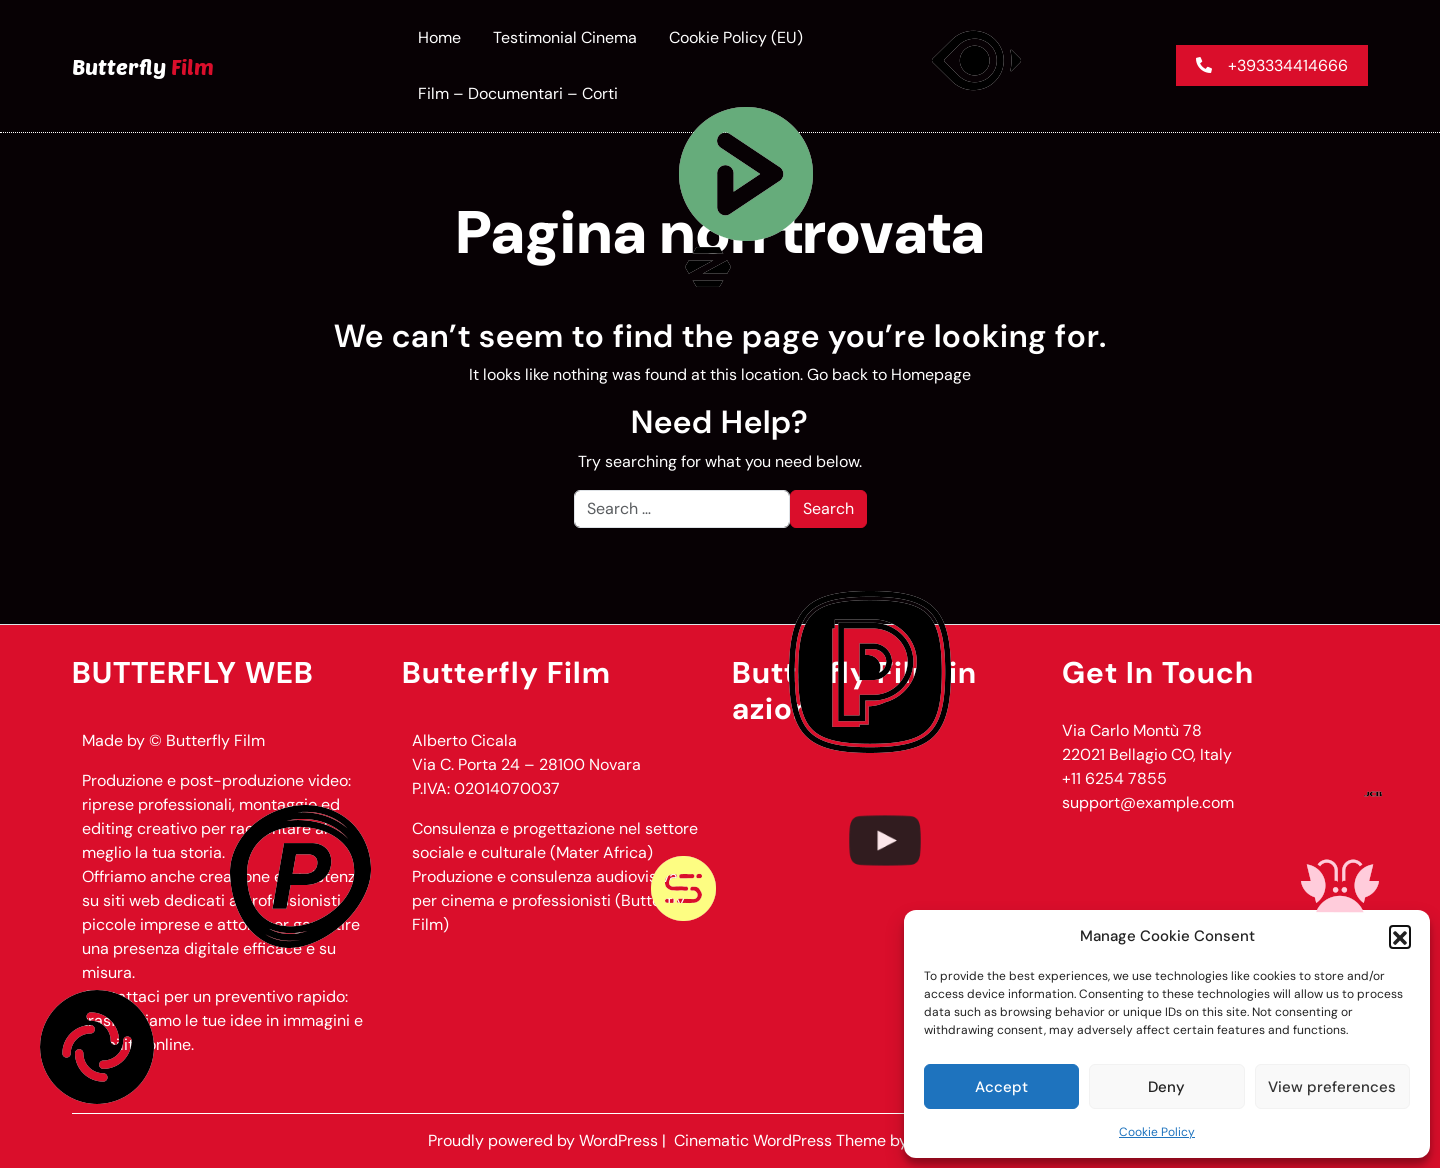  Describe the element at coordinates (1340, 886) in the screenshot. I see `open homarr dashboard` at that location.